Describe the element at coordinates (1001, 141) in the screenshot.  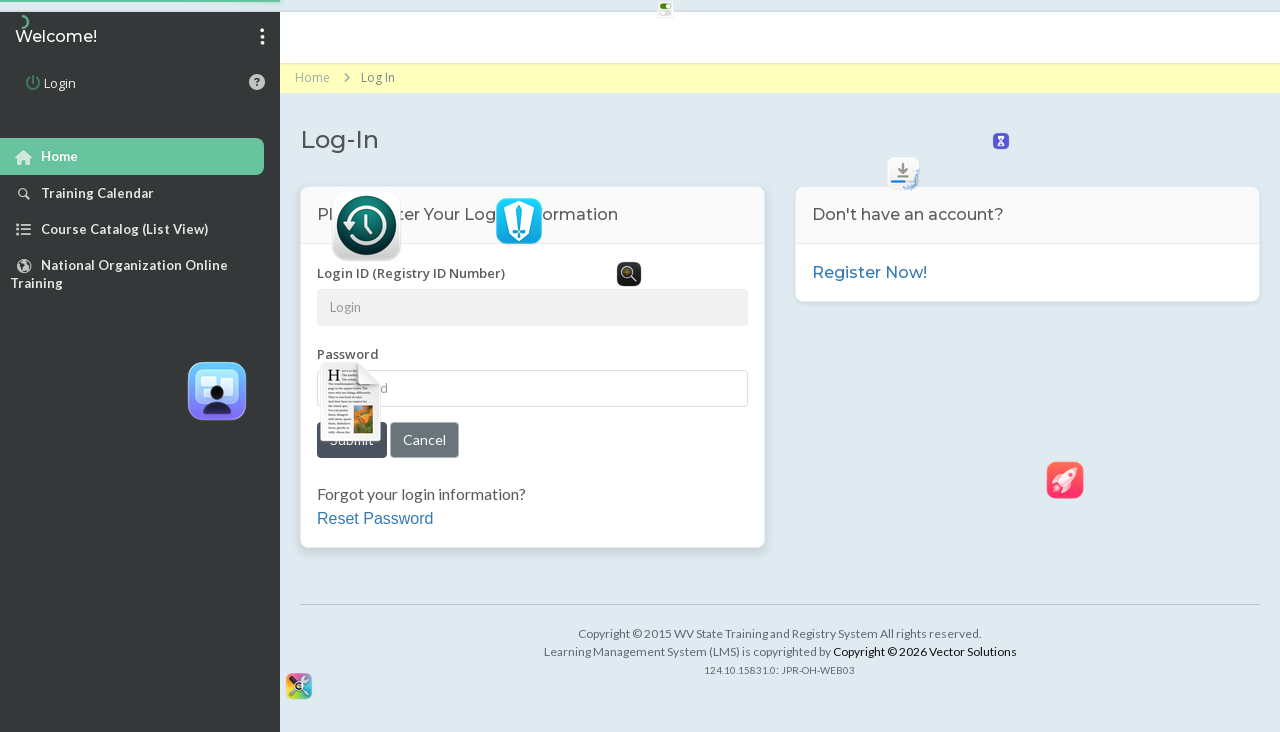
I see `open Screen Time settings` at that location.